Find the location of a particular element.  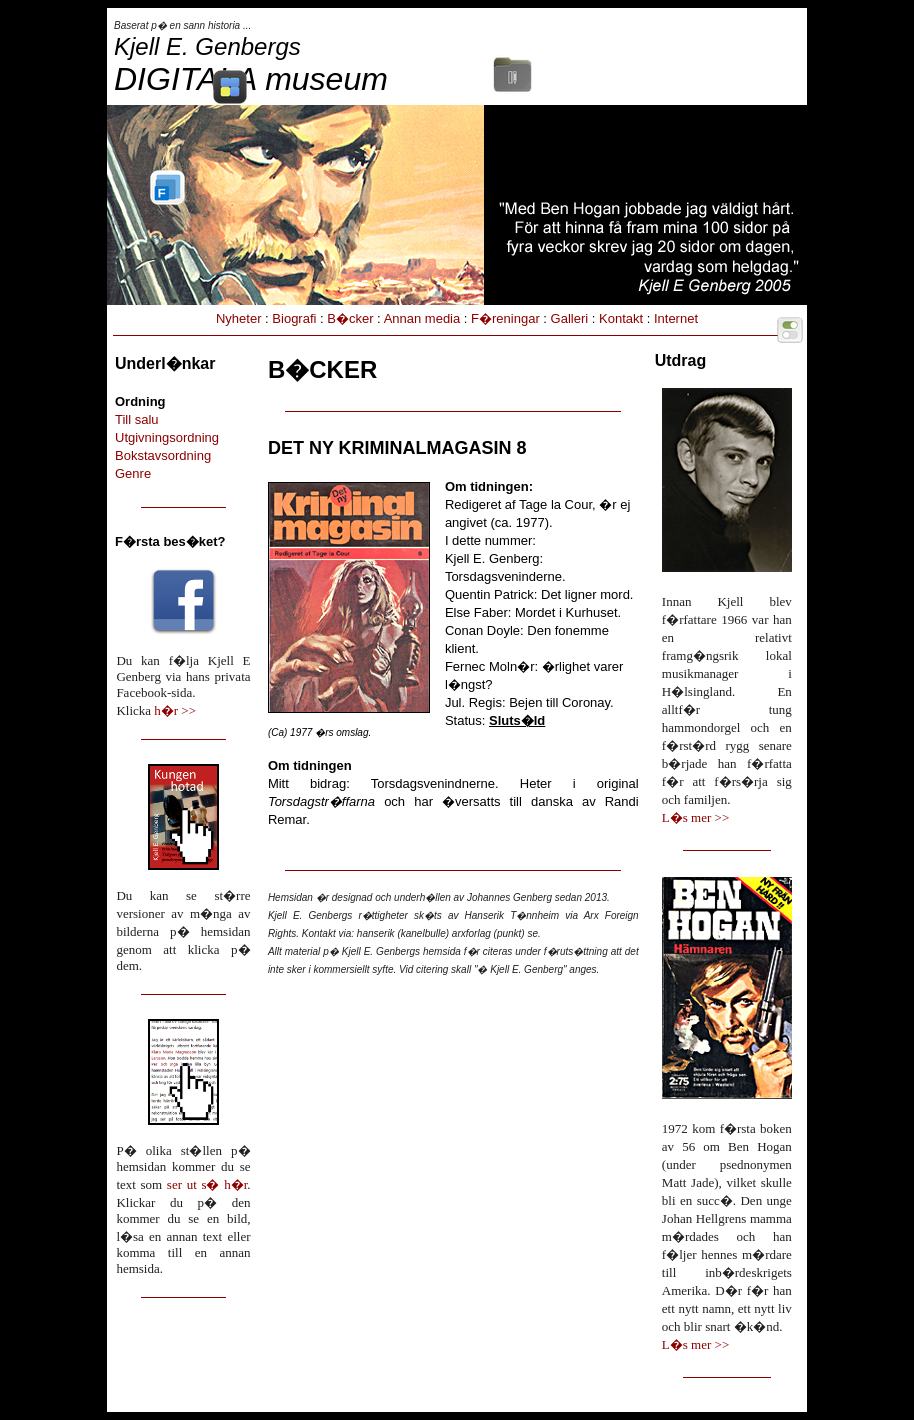

open gnome tweaks to customize system settings is located at coordinates (790, 330).